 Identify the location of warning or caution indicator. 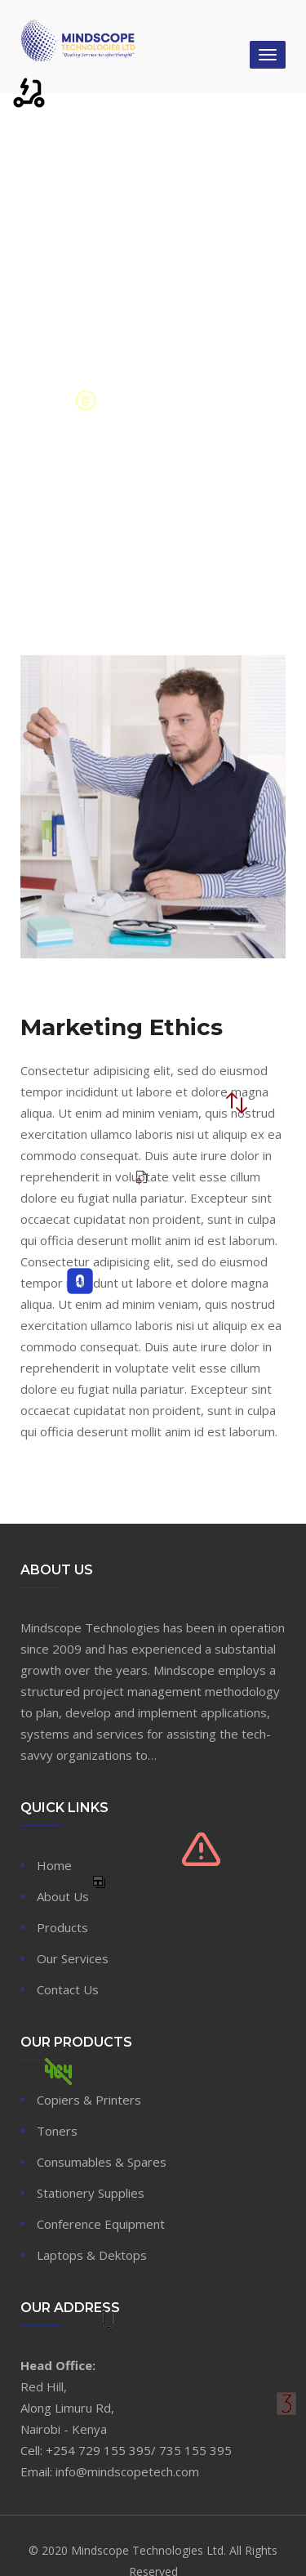
(201, 1849).